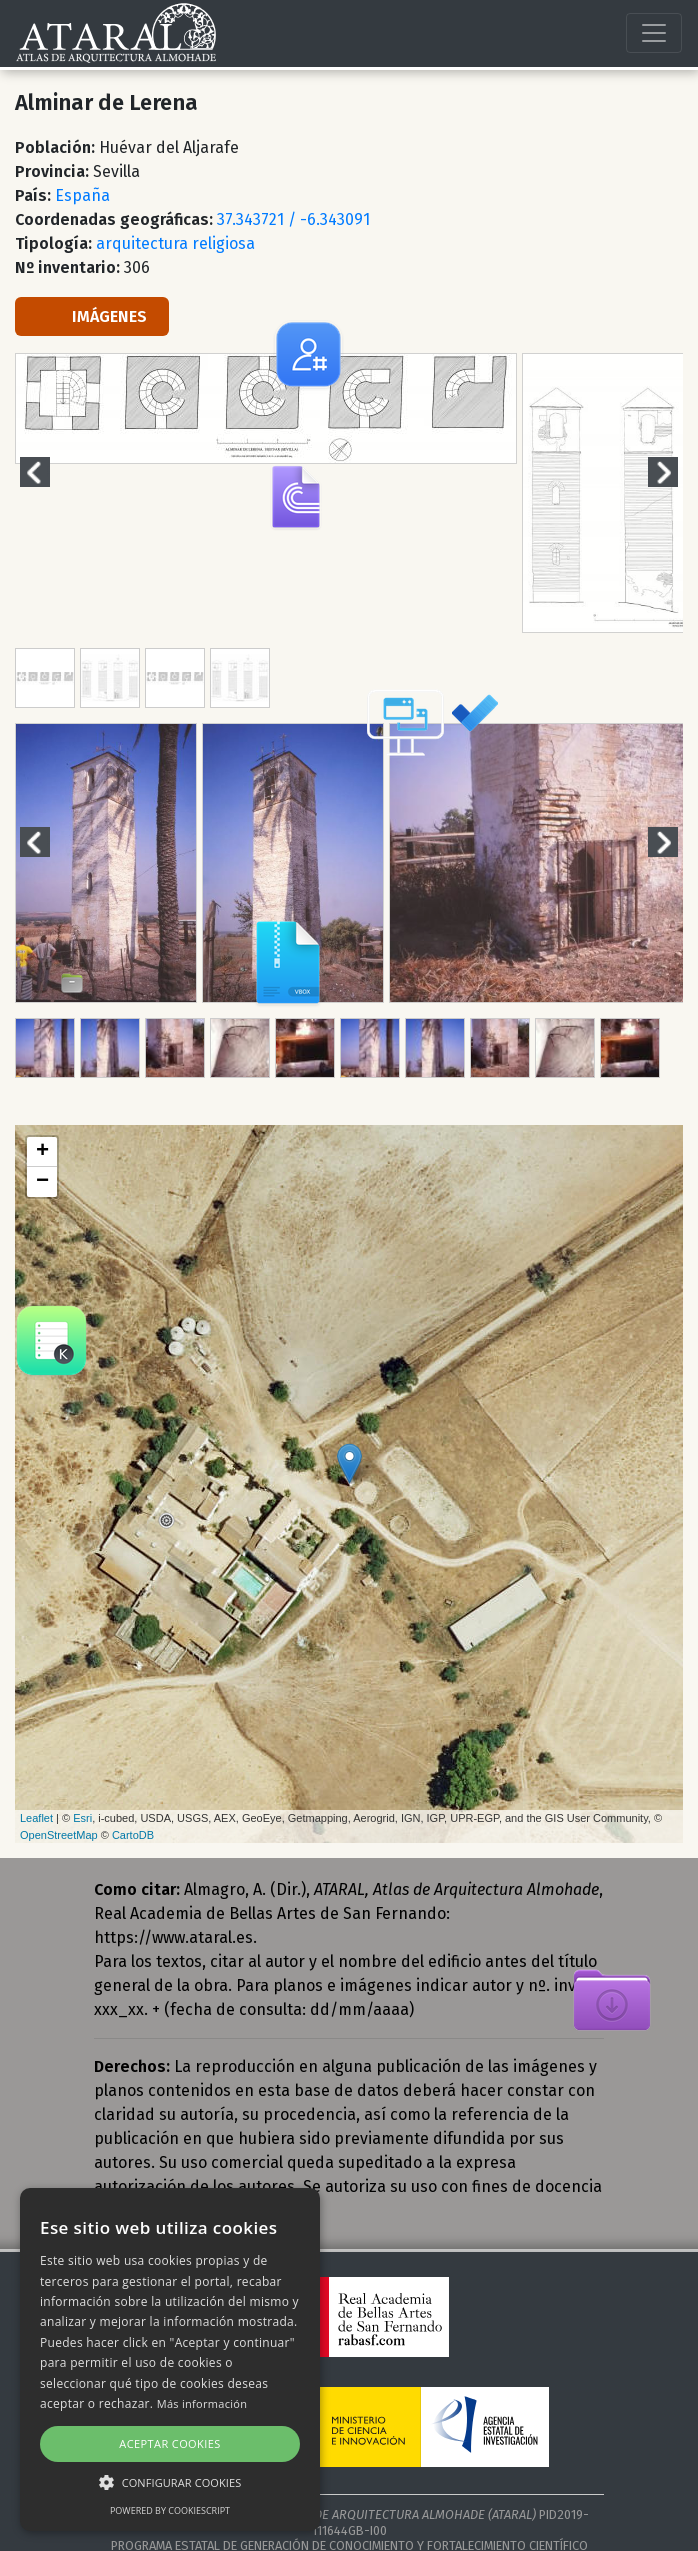 This screenshot has width=698, height=2551. What do you see at coordinates (72, 983) in the screenshot?
I see `open the file manager app` at bounding box center [72, 983].